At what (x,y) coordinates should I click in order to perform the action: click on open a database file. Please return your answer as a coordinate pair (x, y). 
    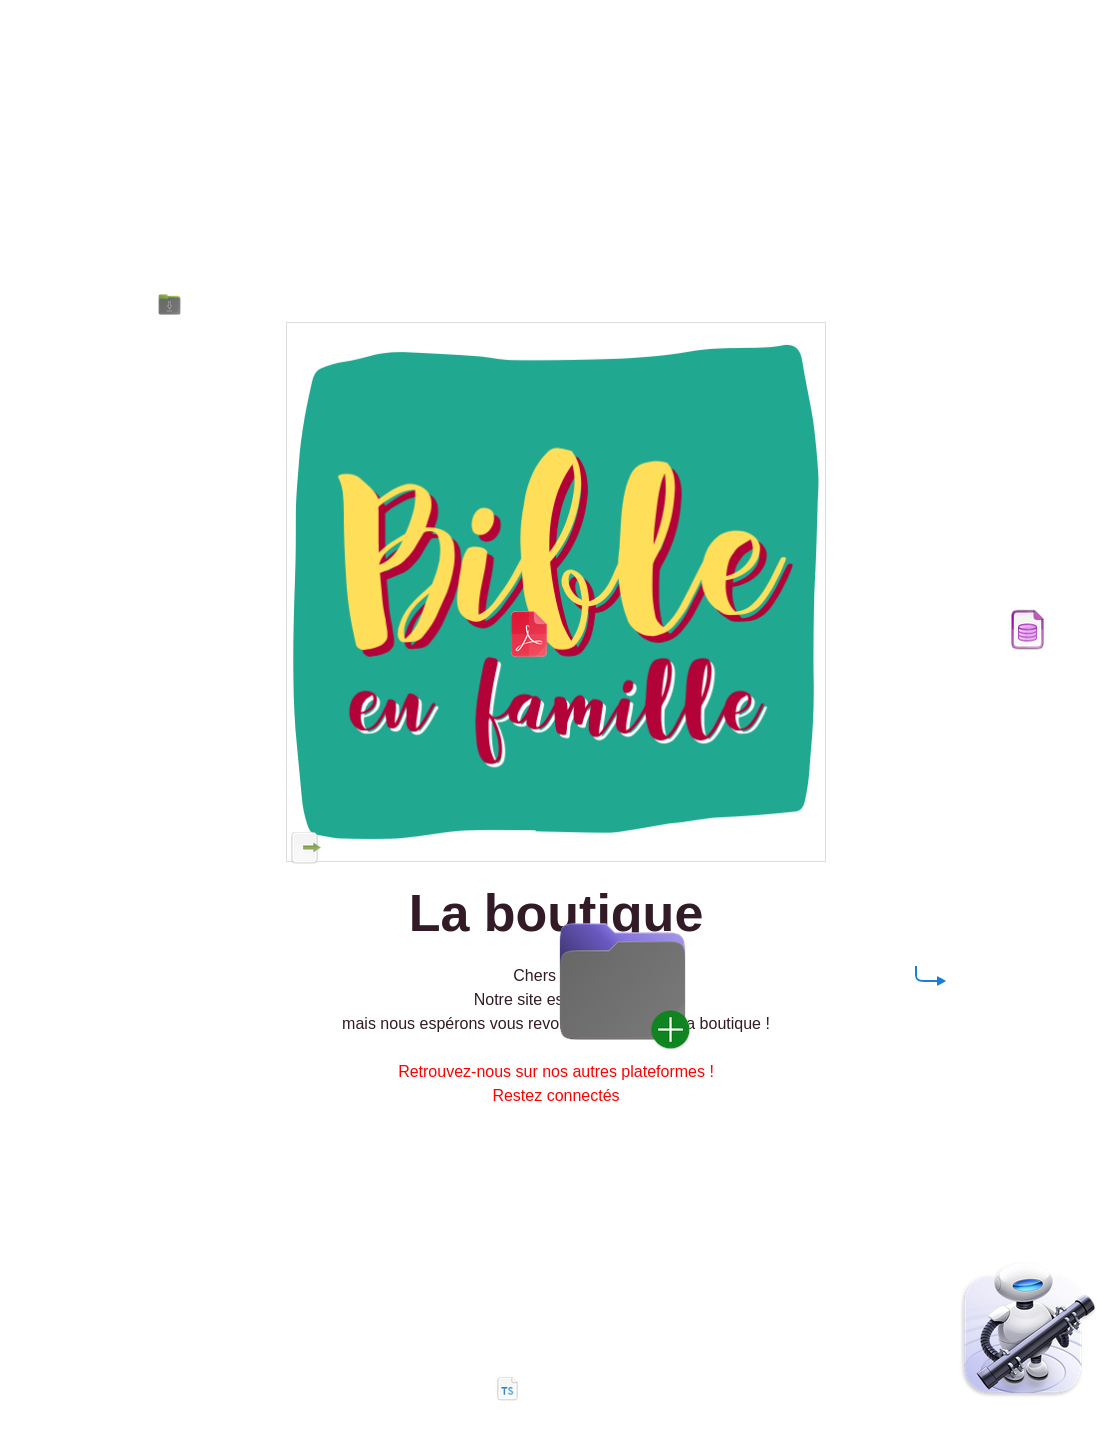
    Looking at the image, I should click on (1027, 629).